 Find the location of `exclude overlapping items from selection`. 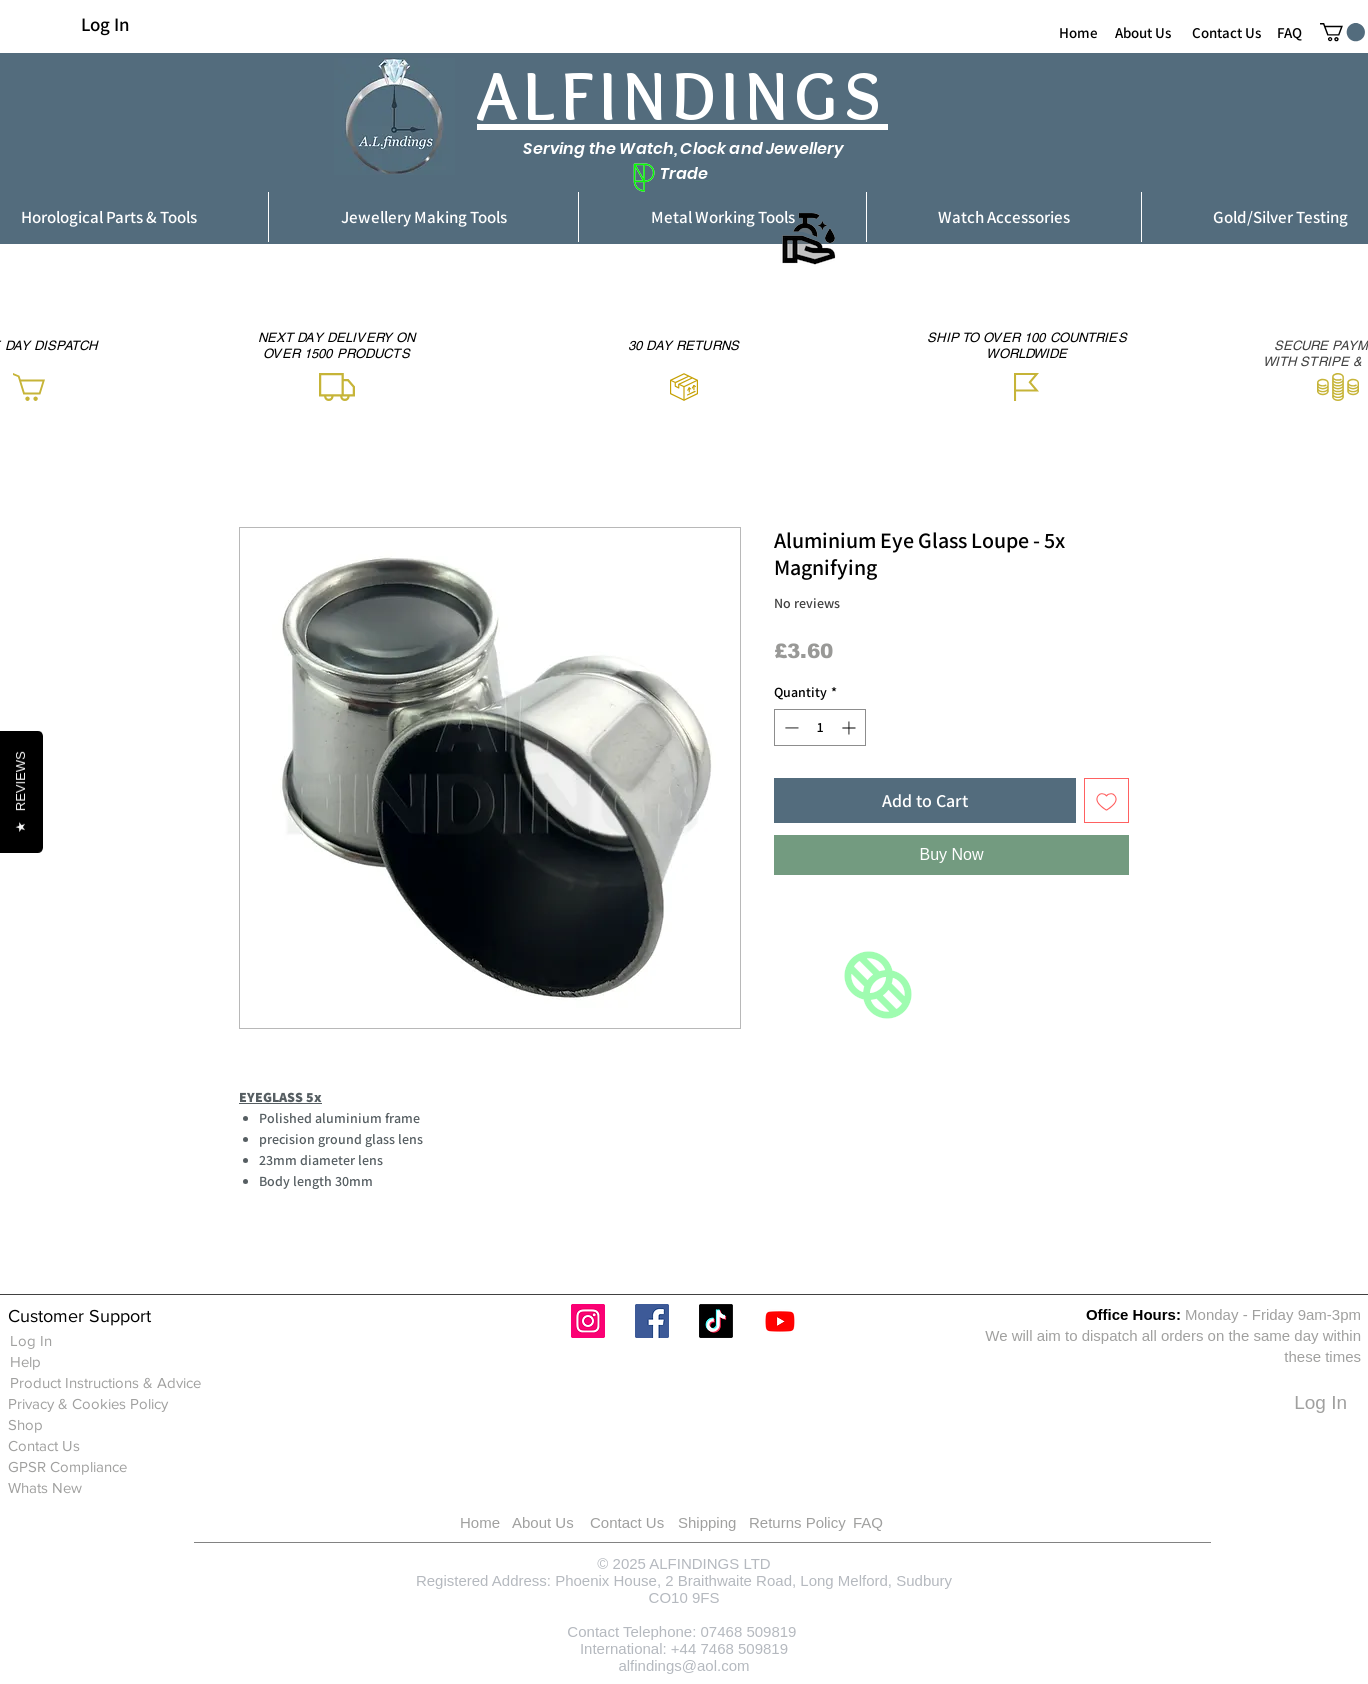

exclude overlapping items from selection is located at coordinates (878, 985).